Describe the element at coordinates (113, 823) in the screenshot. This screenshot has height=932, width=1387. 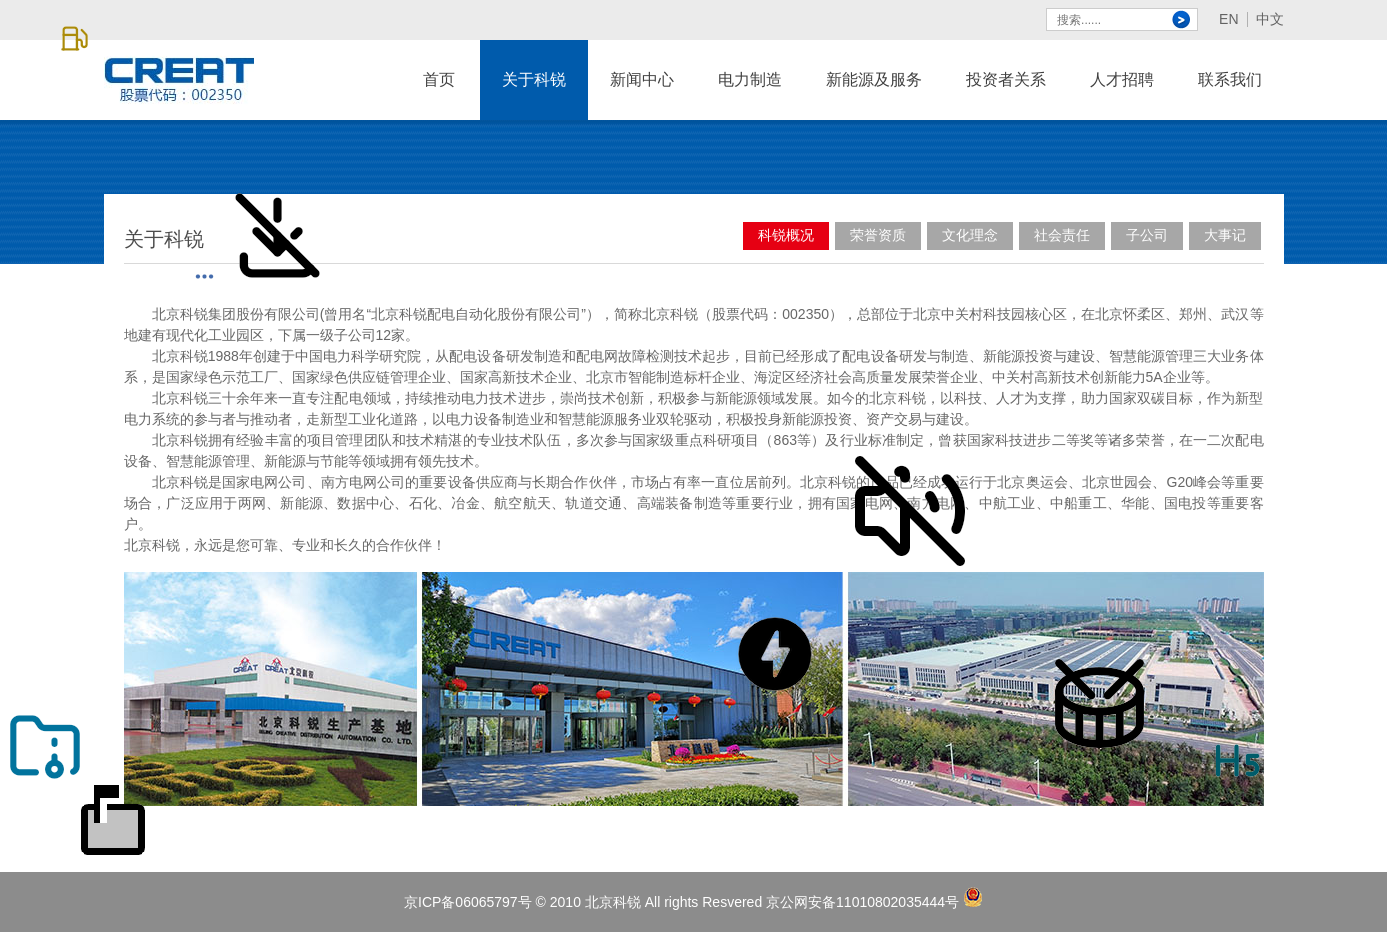
I see `indicates new mail in your mailbox` at that location.